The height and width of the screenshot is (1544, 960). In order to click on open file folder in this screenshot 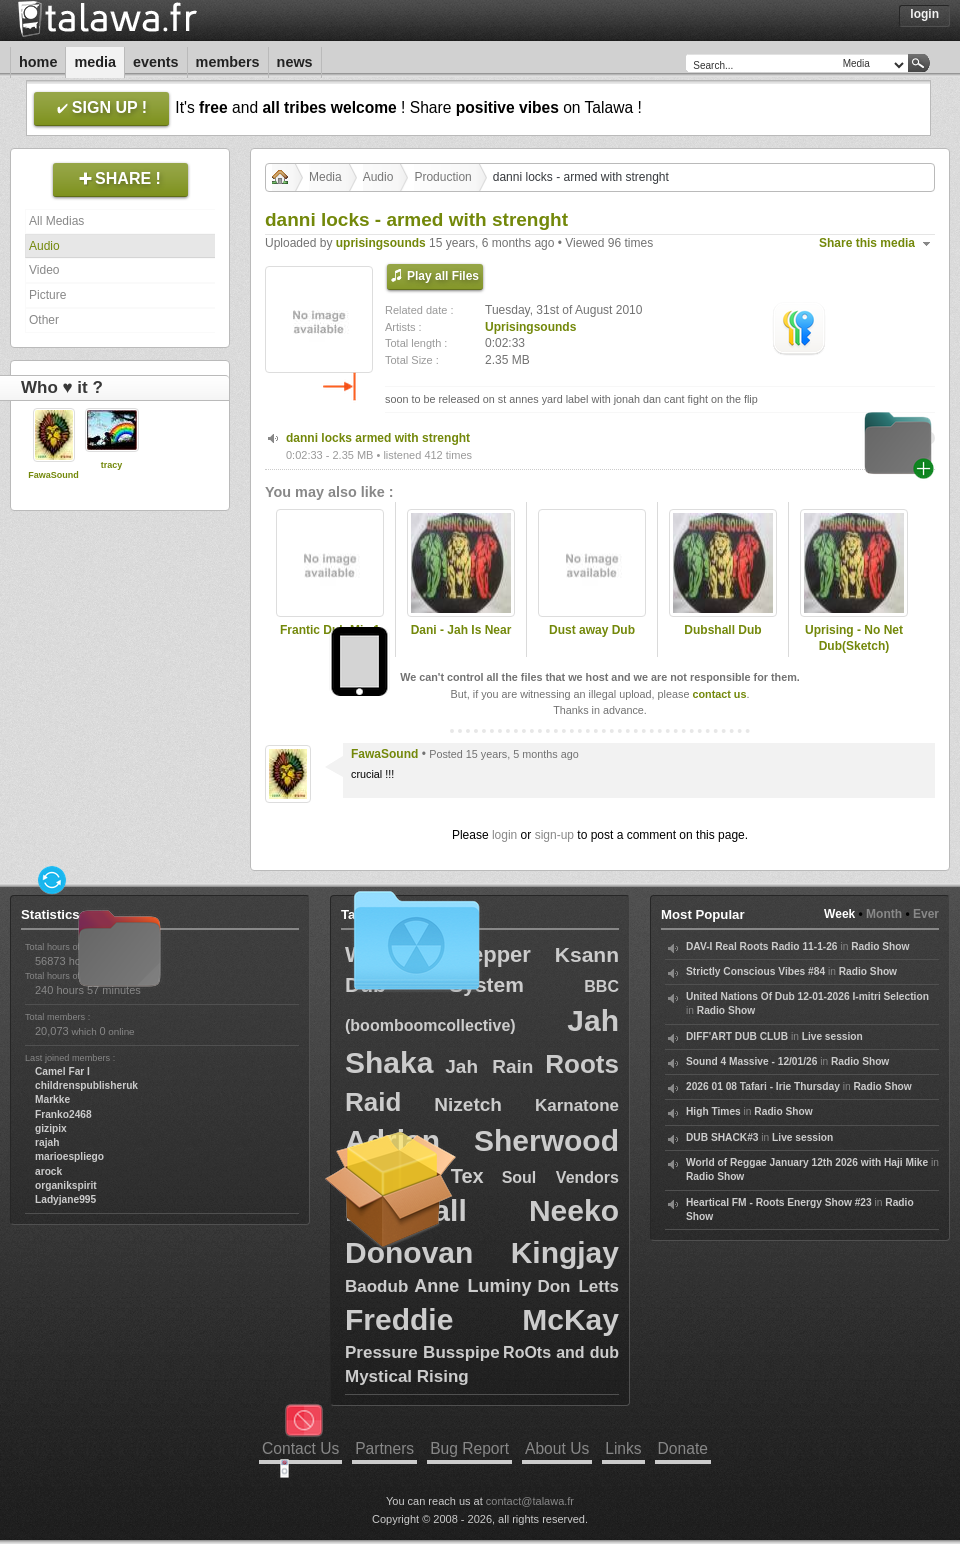, I will do `click(119, 948)`.